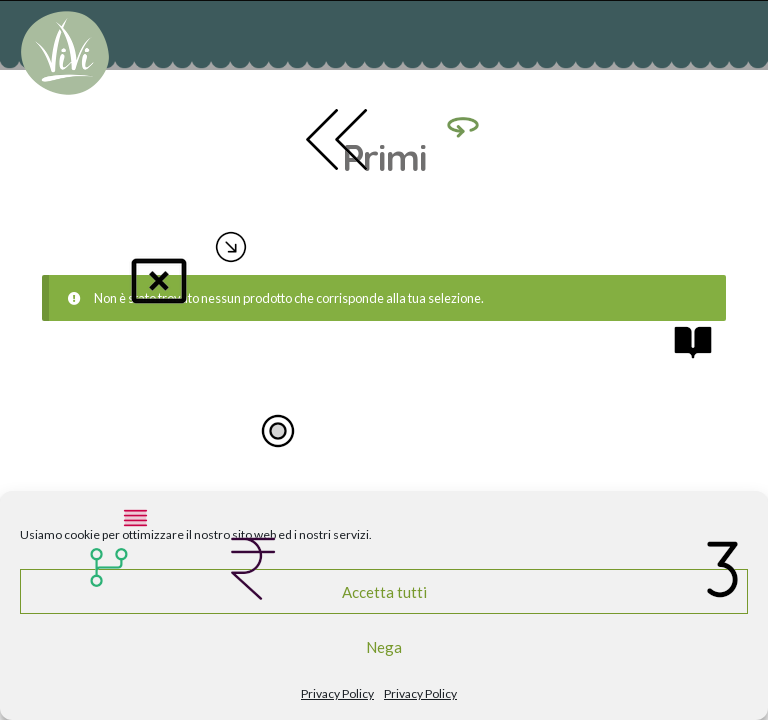 The image size is (768, 720). What do you see at coordinates (106, 567) in the screenshot?
I see `view repository branches` at bounding box center [106, 567].